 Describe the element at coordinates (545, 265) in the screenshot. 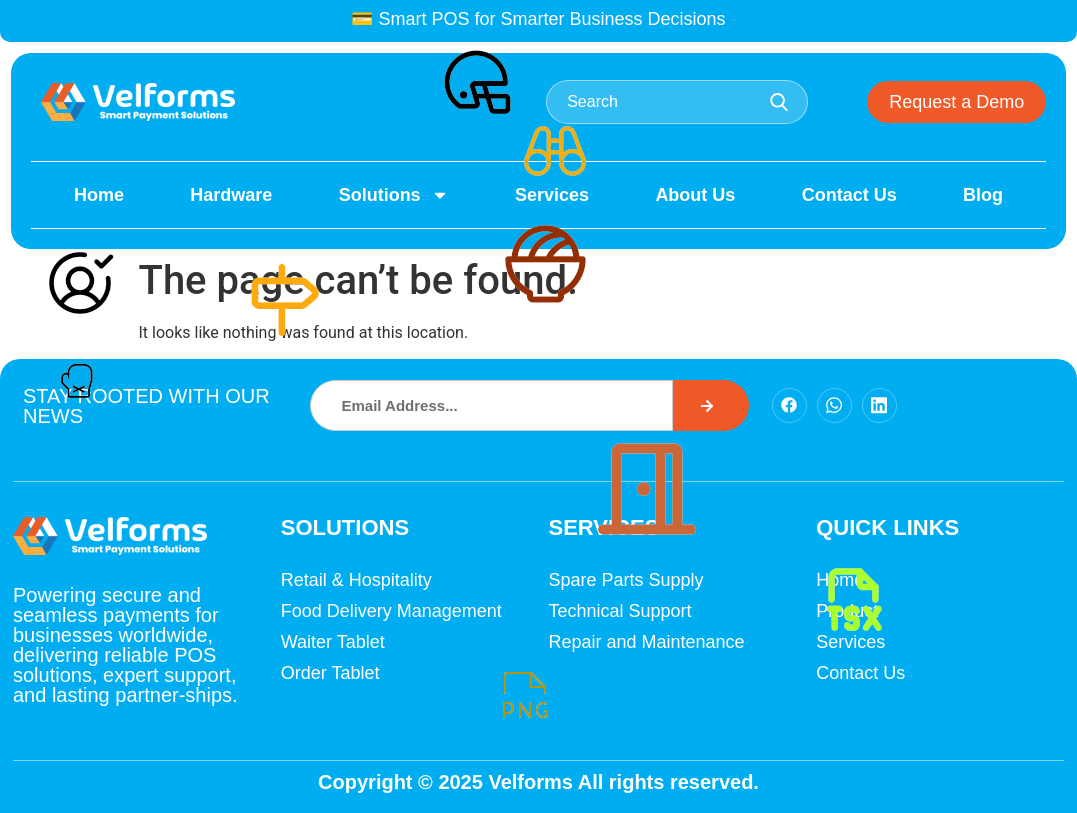

I see `view food or meal options` at that location.